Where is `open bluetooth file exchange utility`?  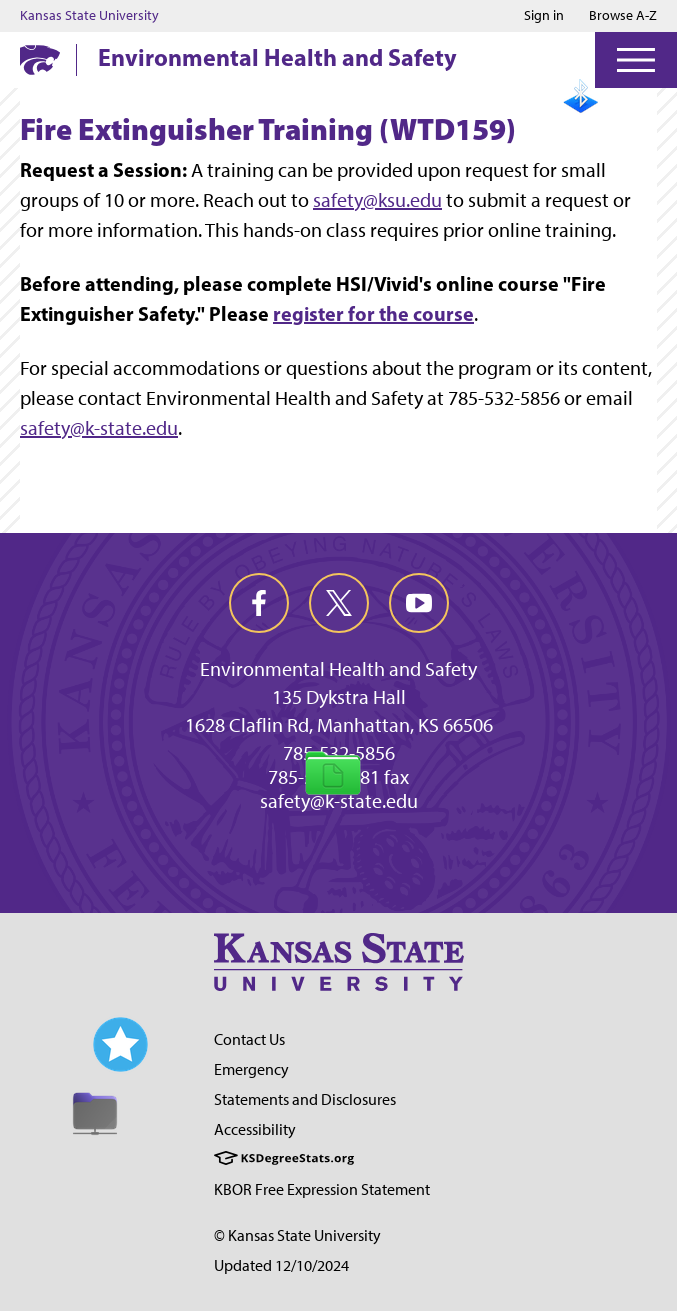
open bluetooth file exchange utility is located at coordinates (580, 96).